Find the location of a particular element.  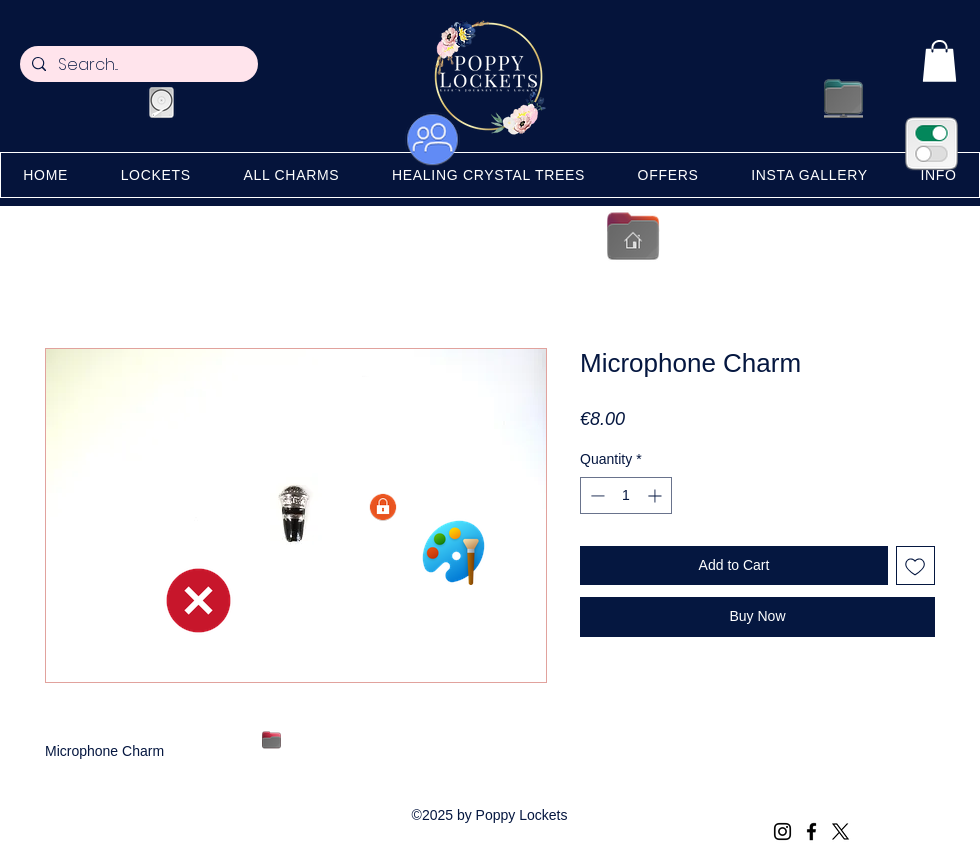

open disk management utility is located at coordinates (161, 102).